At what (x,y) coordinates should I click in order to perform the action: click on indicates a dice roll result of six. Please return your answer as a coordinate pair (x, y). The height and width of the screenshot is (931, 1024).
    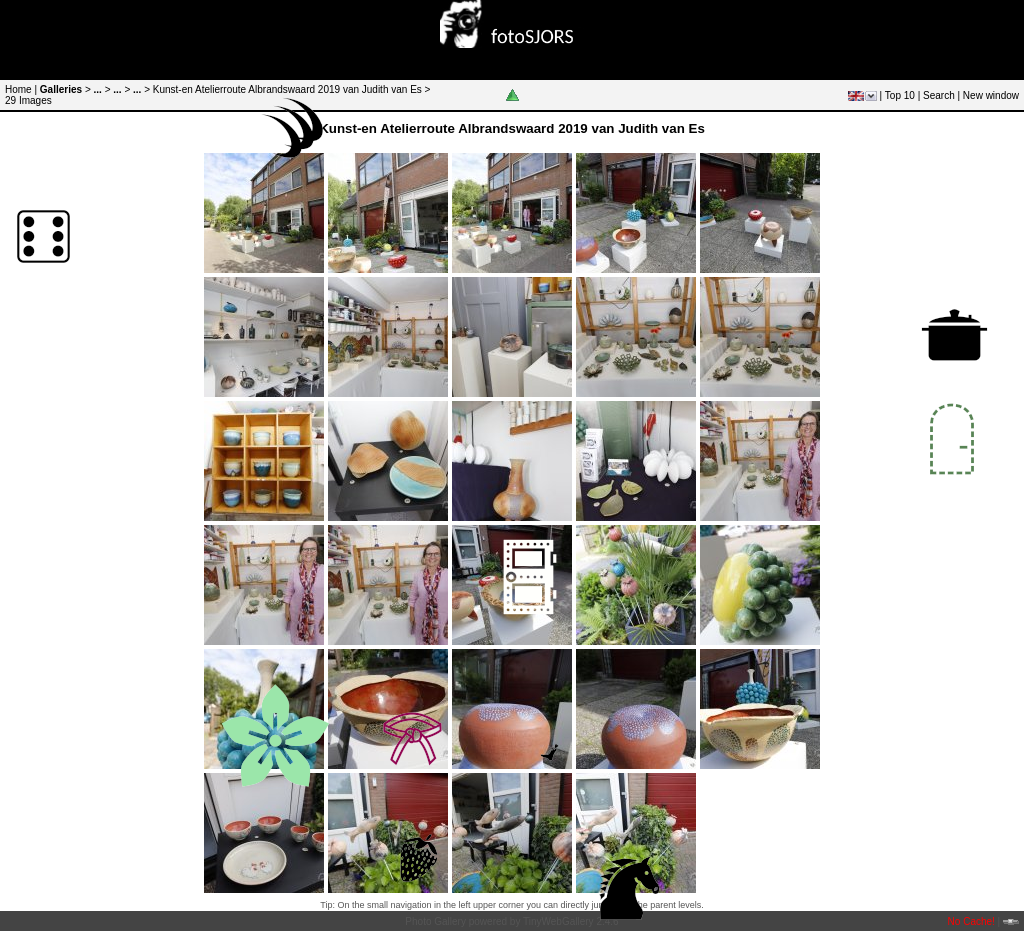
    Looking at the image, I should click on (43, 236).